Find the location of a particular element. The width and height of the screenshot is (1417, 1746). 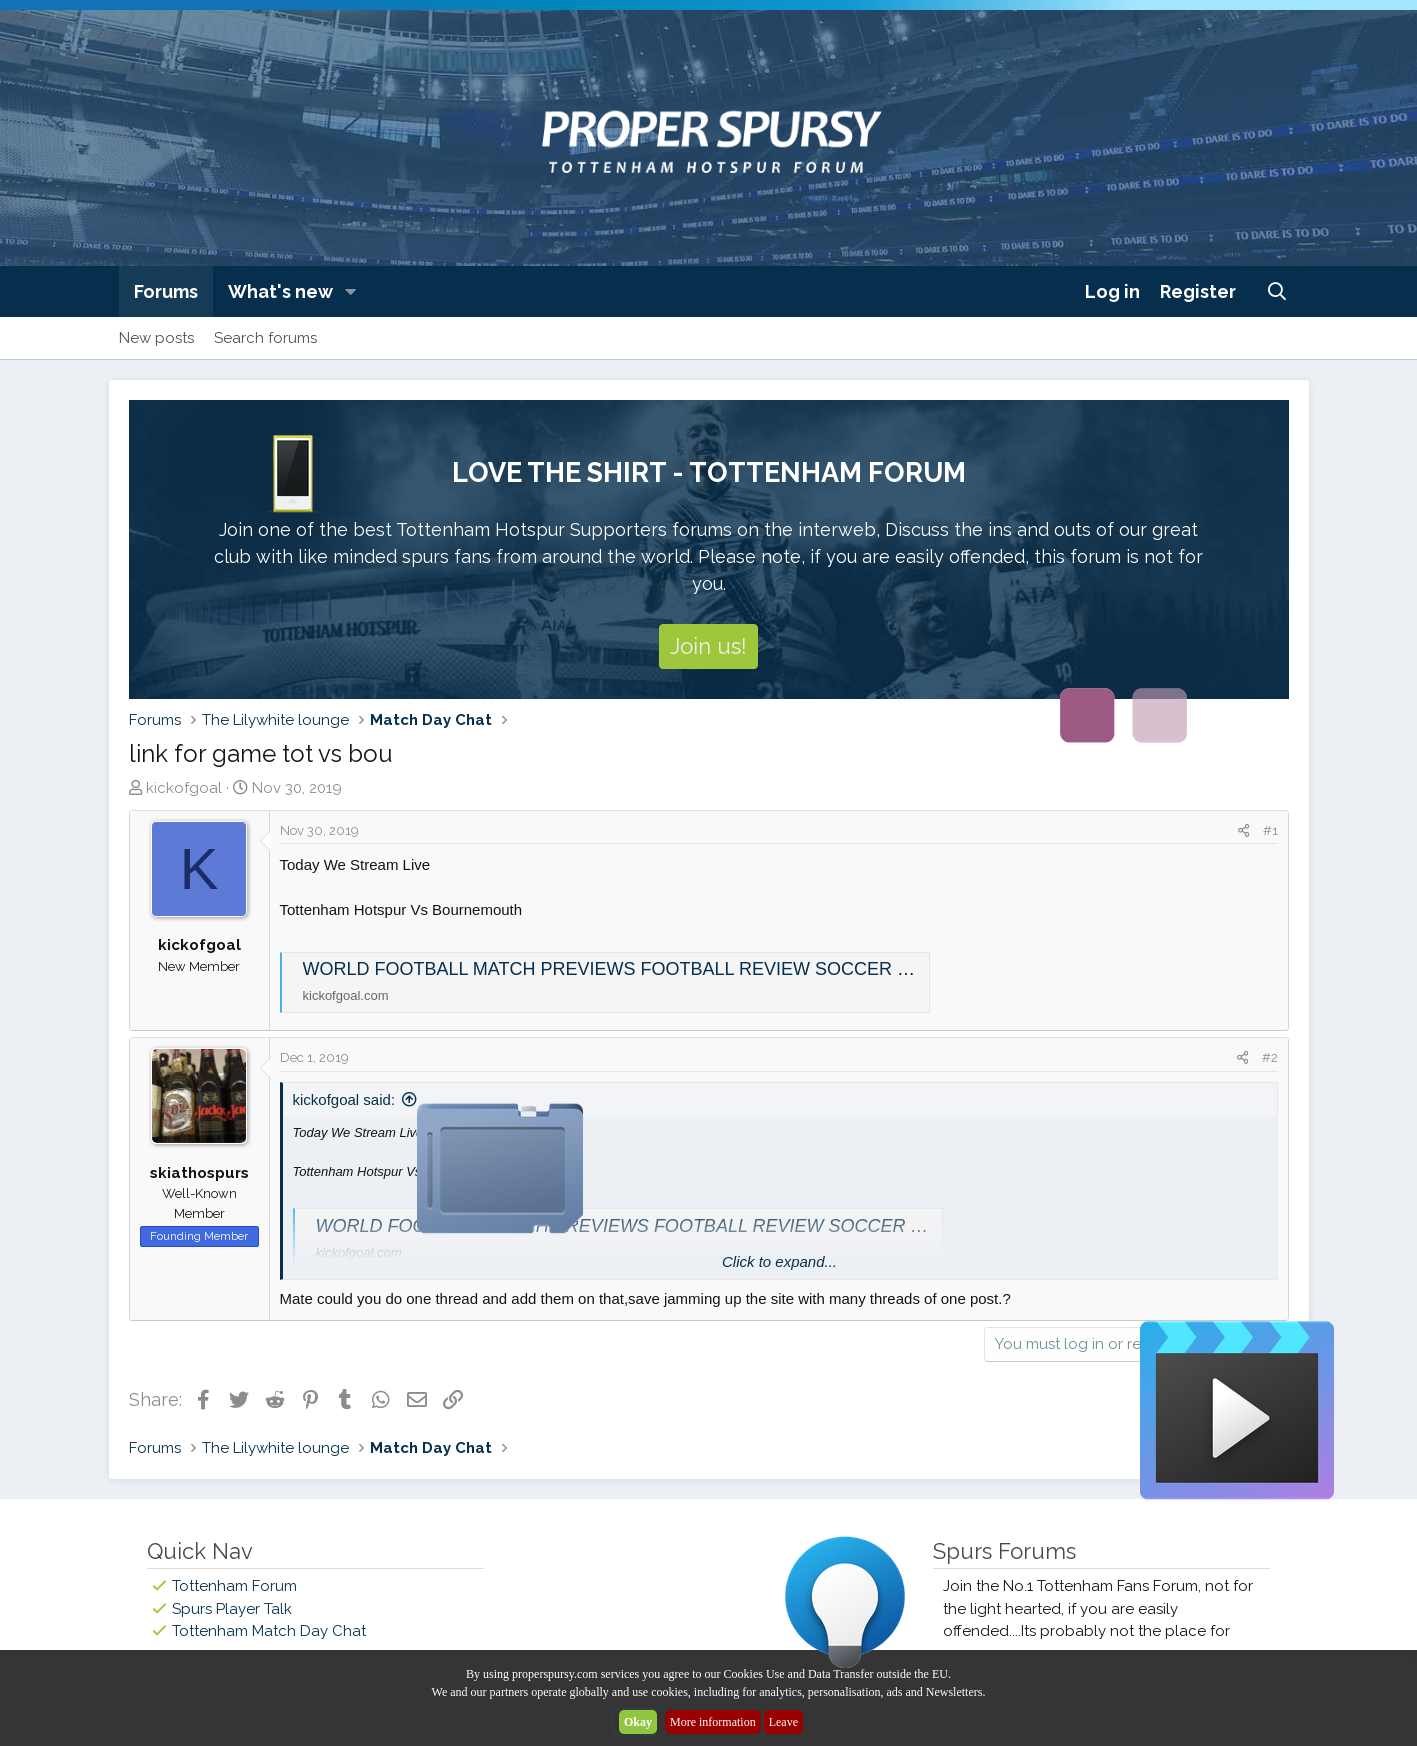

view task list or to-do items is located at coordinates (1123, 724).